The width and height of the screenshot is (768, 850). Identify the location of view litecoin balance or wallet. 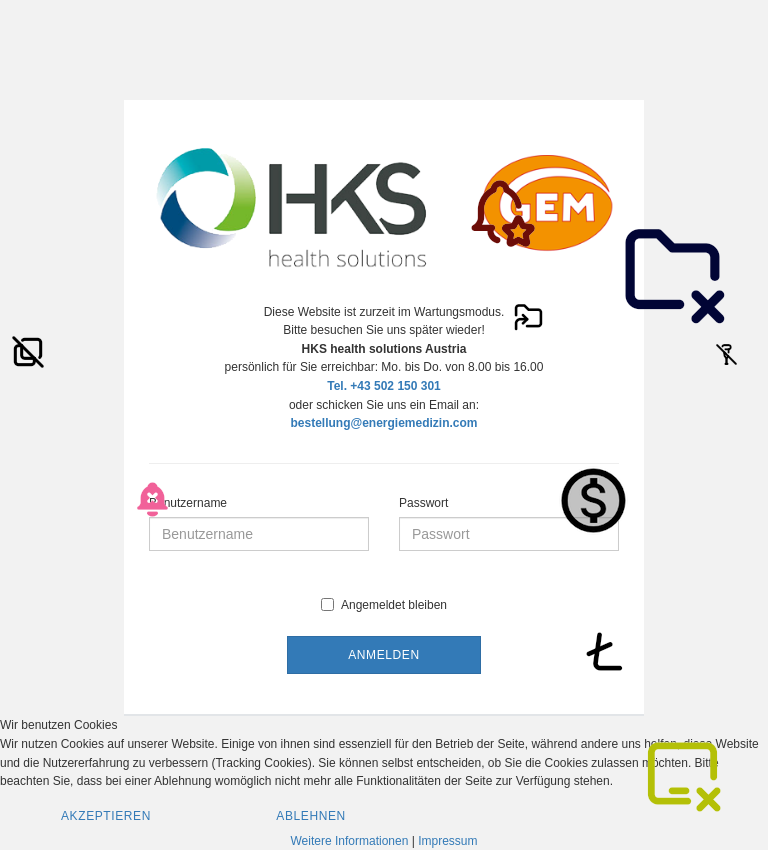
(605, 651).